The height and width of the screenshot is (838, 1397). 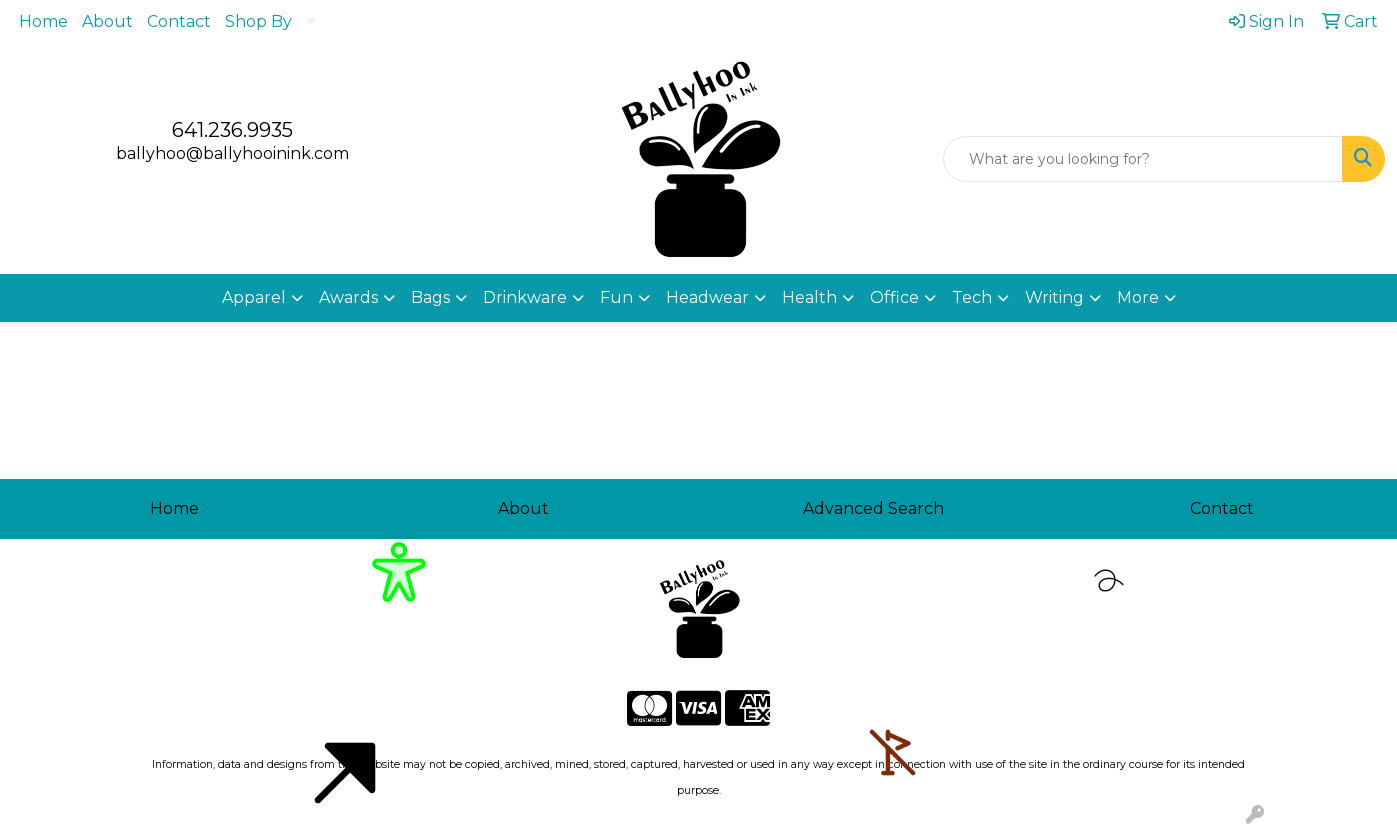 What do you see at coordinates (345, 773) in the screenshot?
I see `open link in a new tab or window` at bounding box center [345, 773].